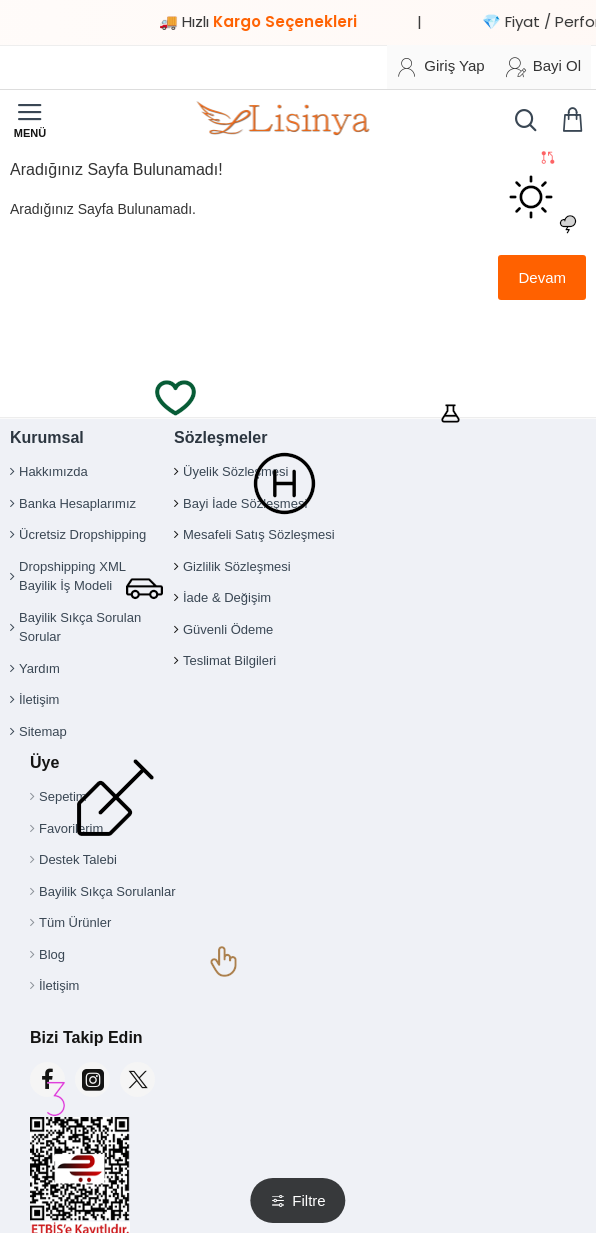  What do you see at coordinates (114, 799) in the screenshot?
I see `access gardening or landscaping tools` at bounding box center [114, 799].